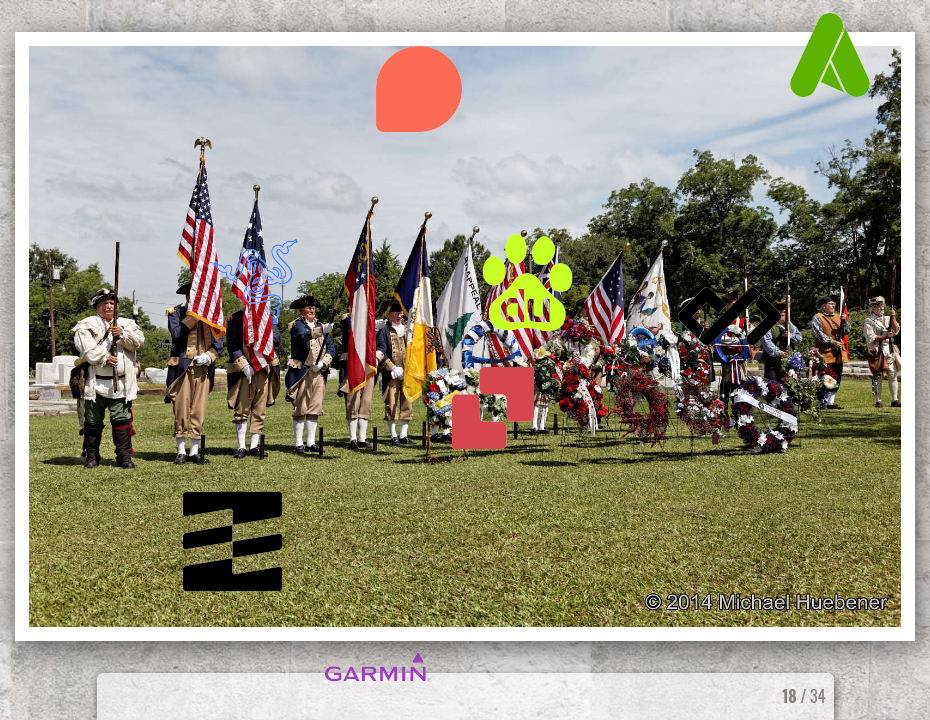 This screenshot has width=930, height=720. What do you see at coordinates (729, 316) in the screenshot?
I see `open daily.dev app` at bounding box center [729, 316].